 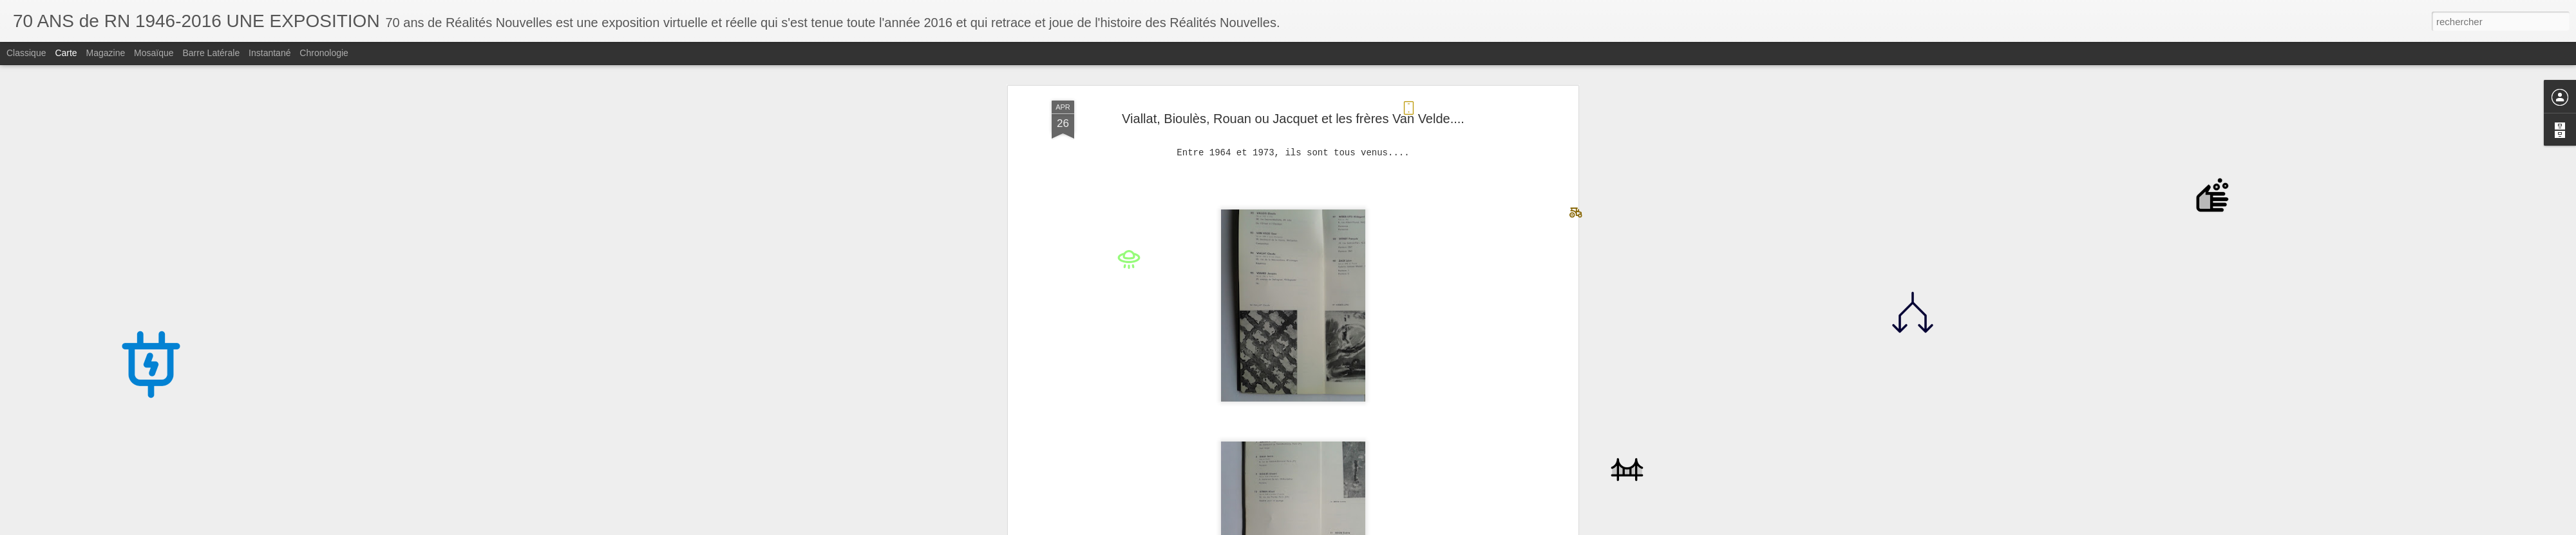 I want to click on device is currently charging, so click(x=151, y=364).